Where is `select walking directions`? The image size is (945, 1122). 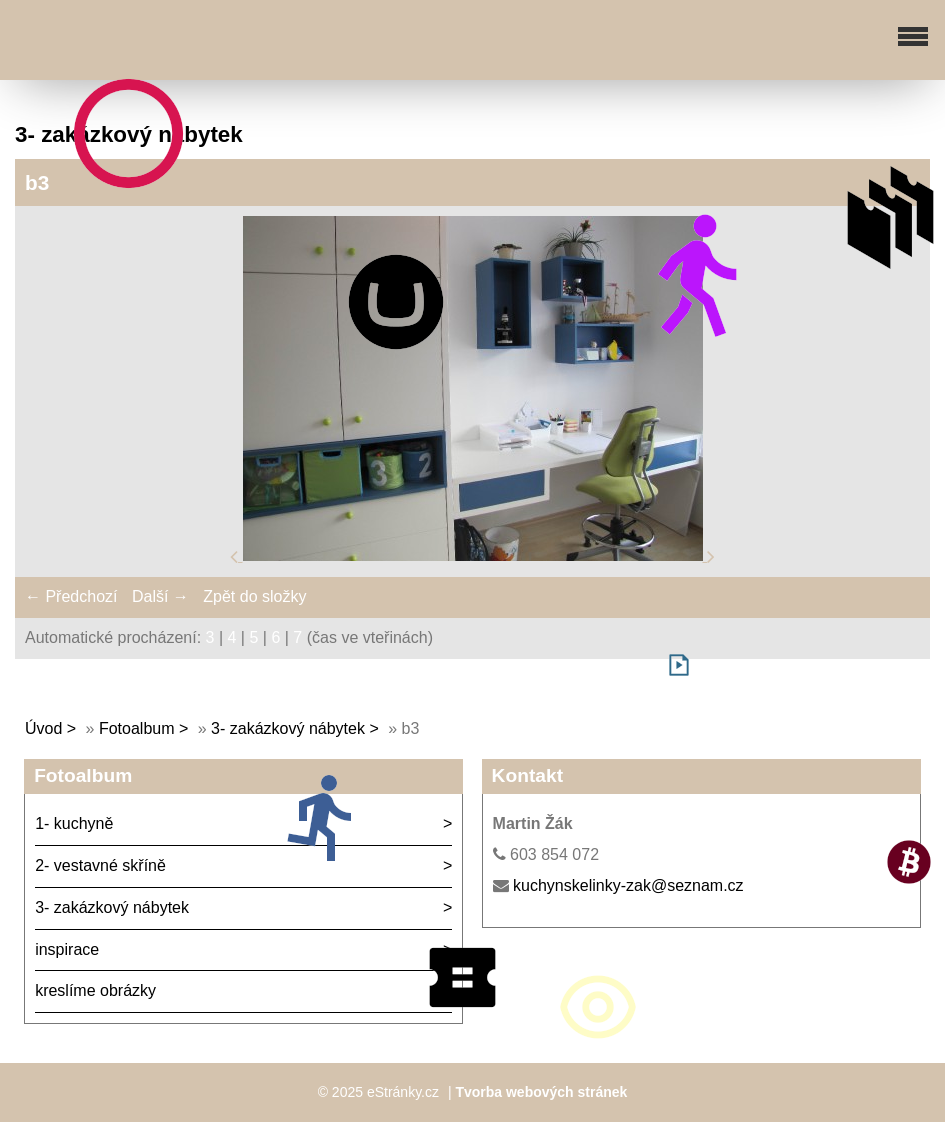 select walking directions is located at coordinates (696, 274).